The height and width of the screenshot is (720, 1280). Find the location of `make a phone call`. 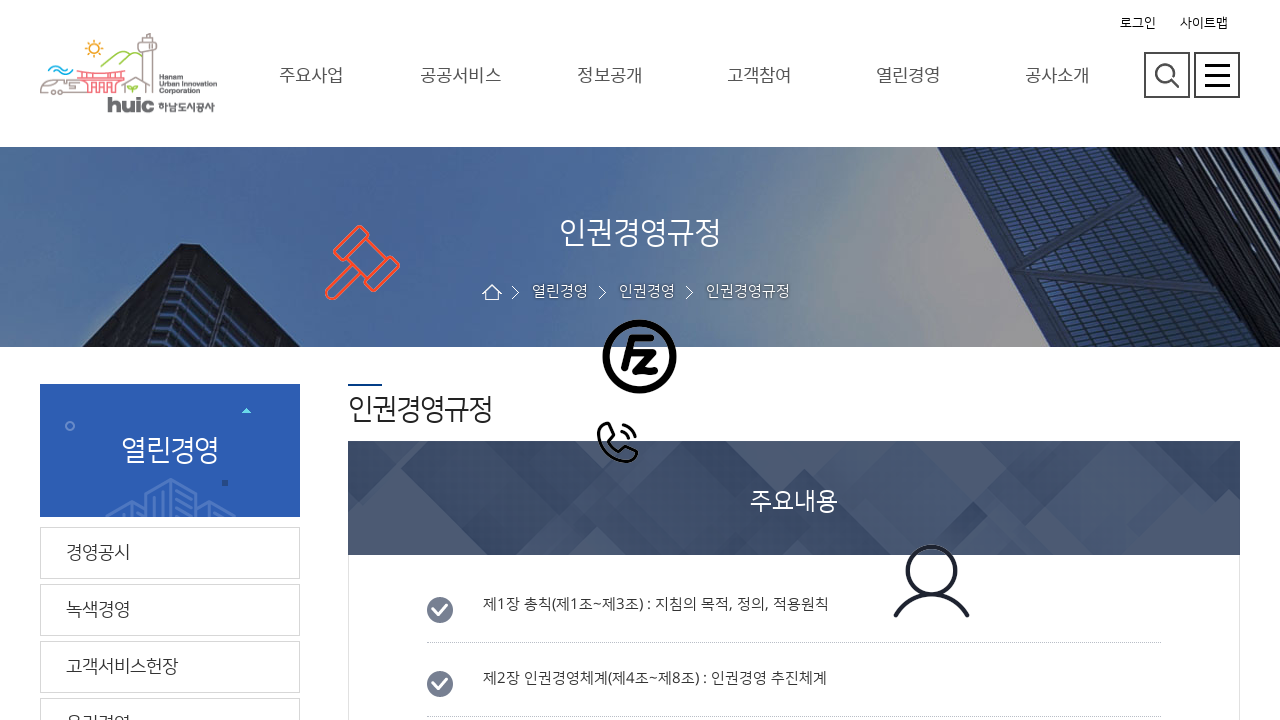

make a phone call is located at coordinates (618, 441).